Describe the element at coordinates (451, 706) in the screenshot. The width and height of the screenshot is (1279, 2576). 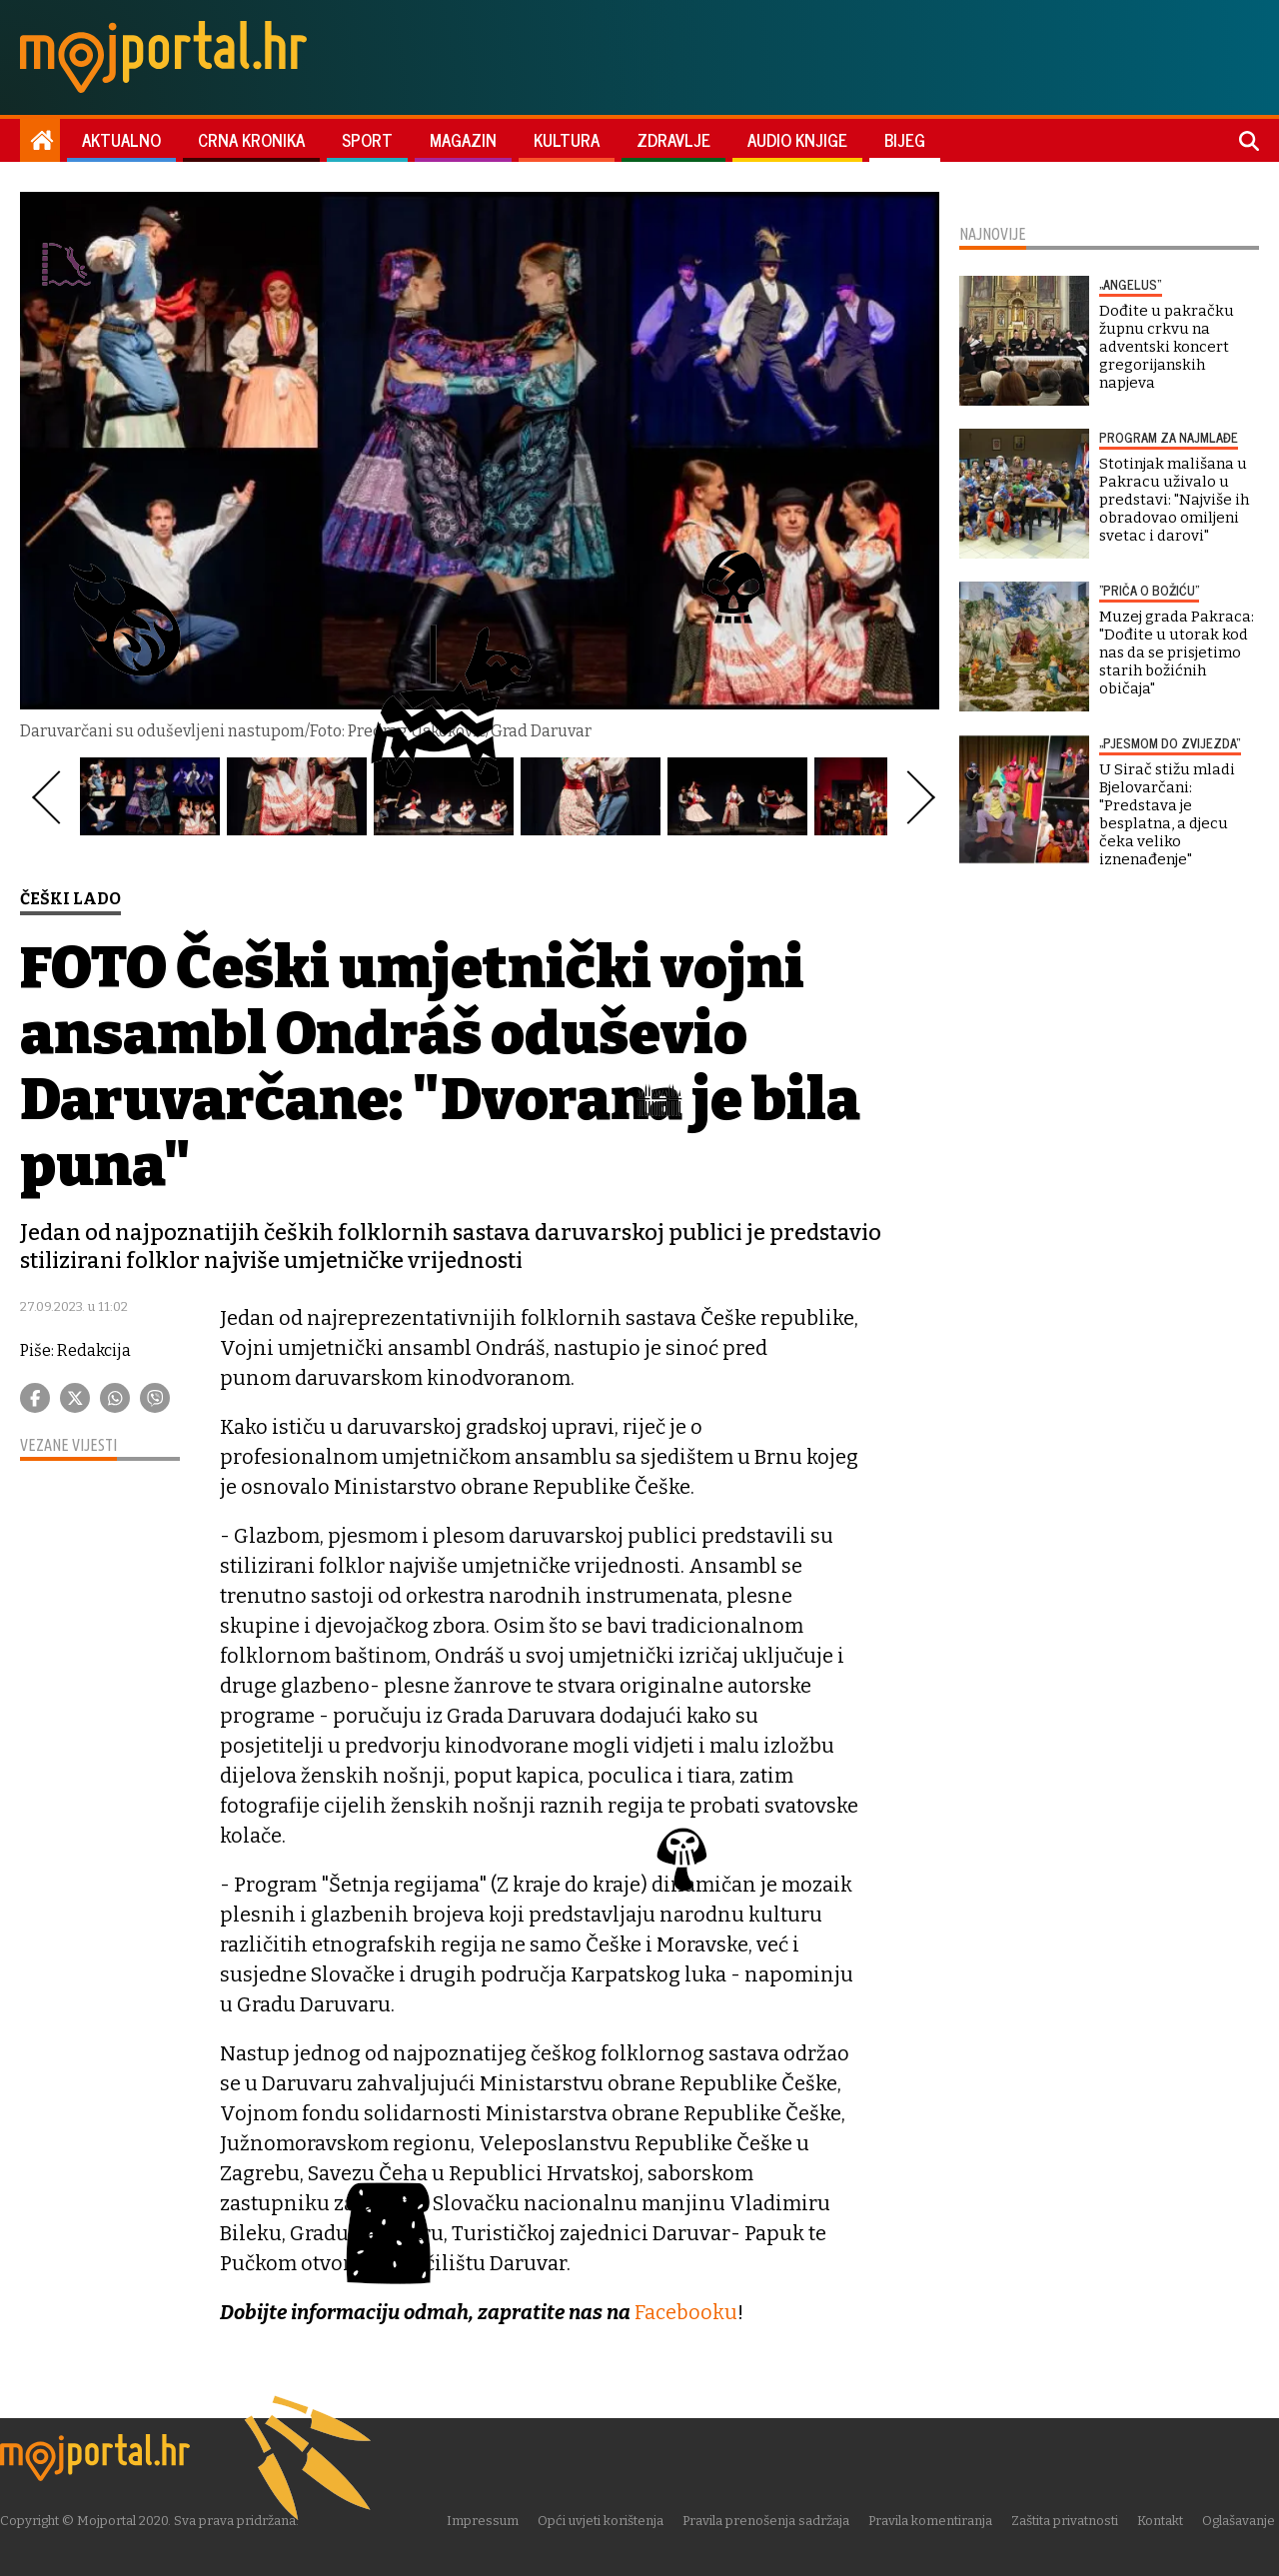
I see `party or celebration theme indicator` at that location.